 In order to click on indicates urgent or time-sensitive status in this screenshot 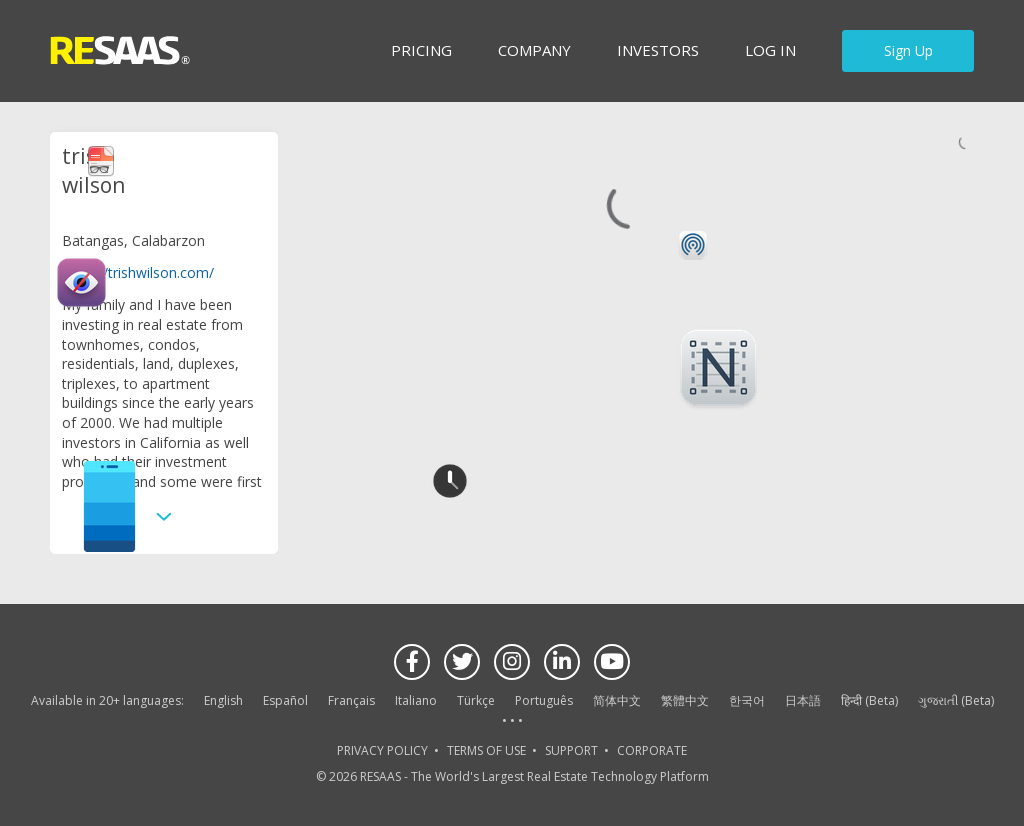, I will do `click(450, 481)`.